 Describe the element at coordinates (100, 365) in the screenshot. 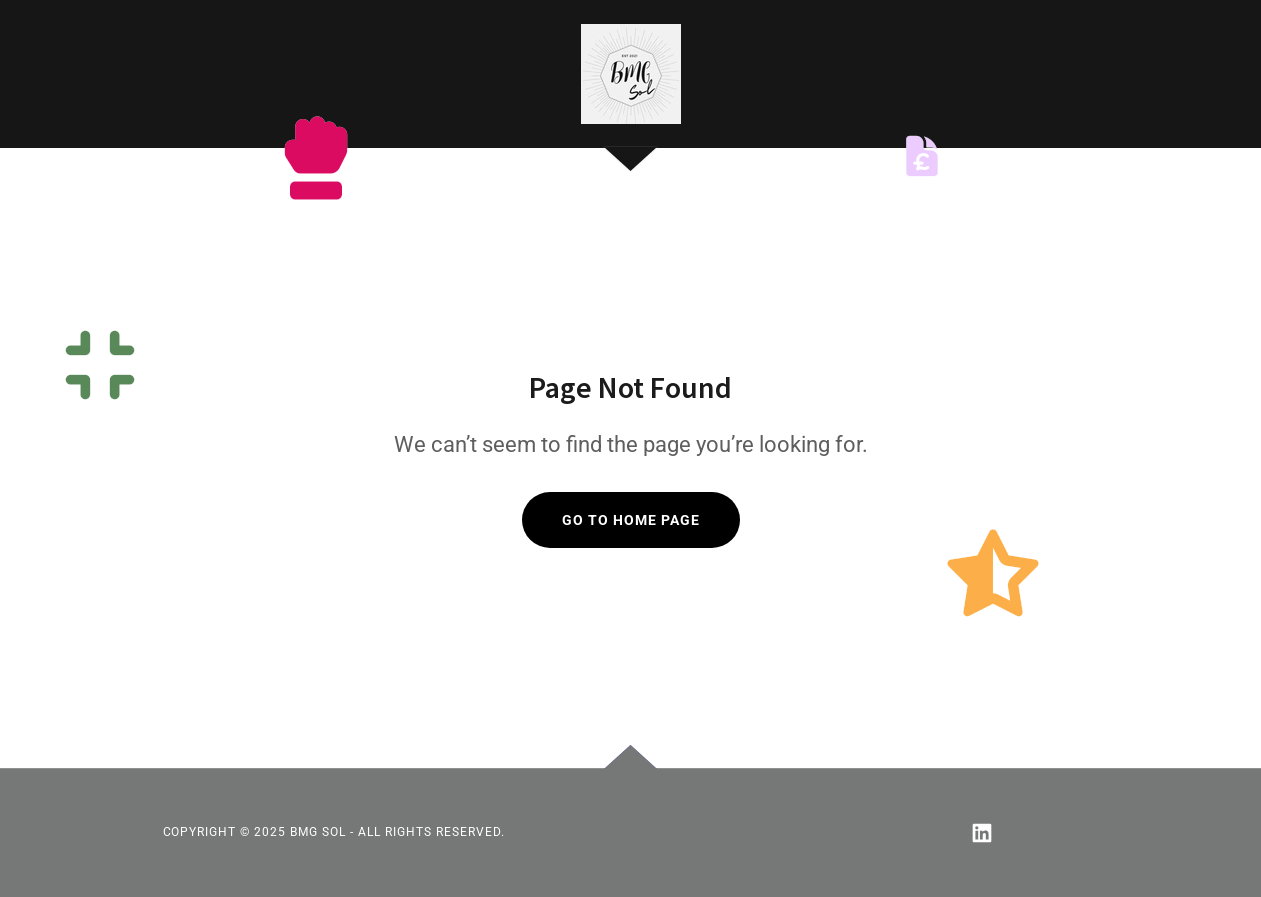

I see `compress or reduce content size` at that location.